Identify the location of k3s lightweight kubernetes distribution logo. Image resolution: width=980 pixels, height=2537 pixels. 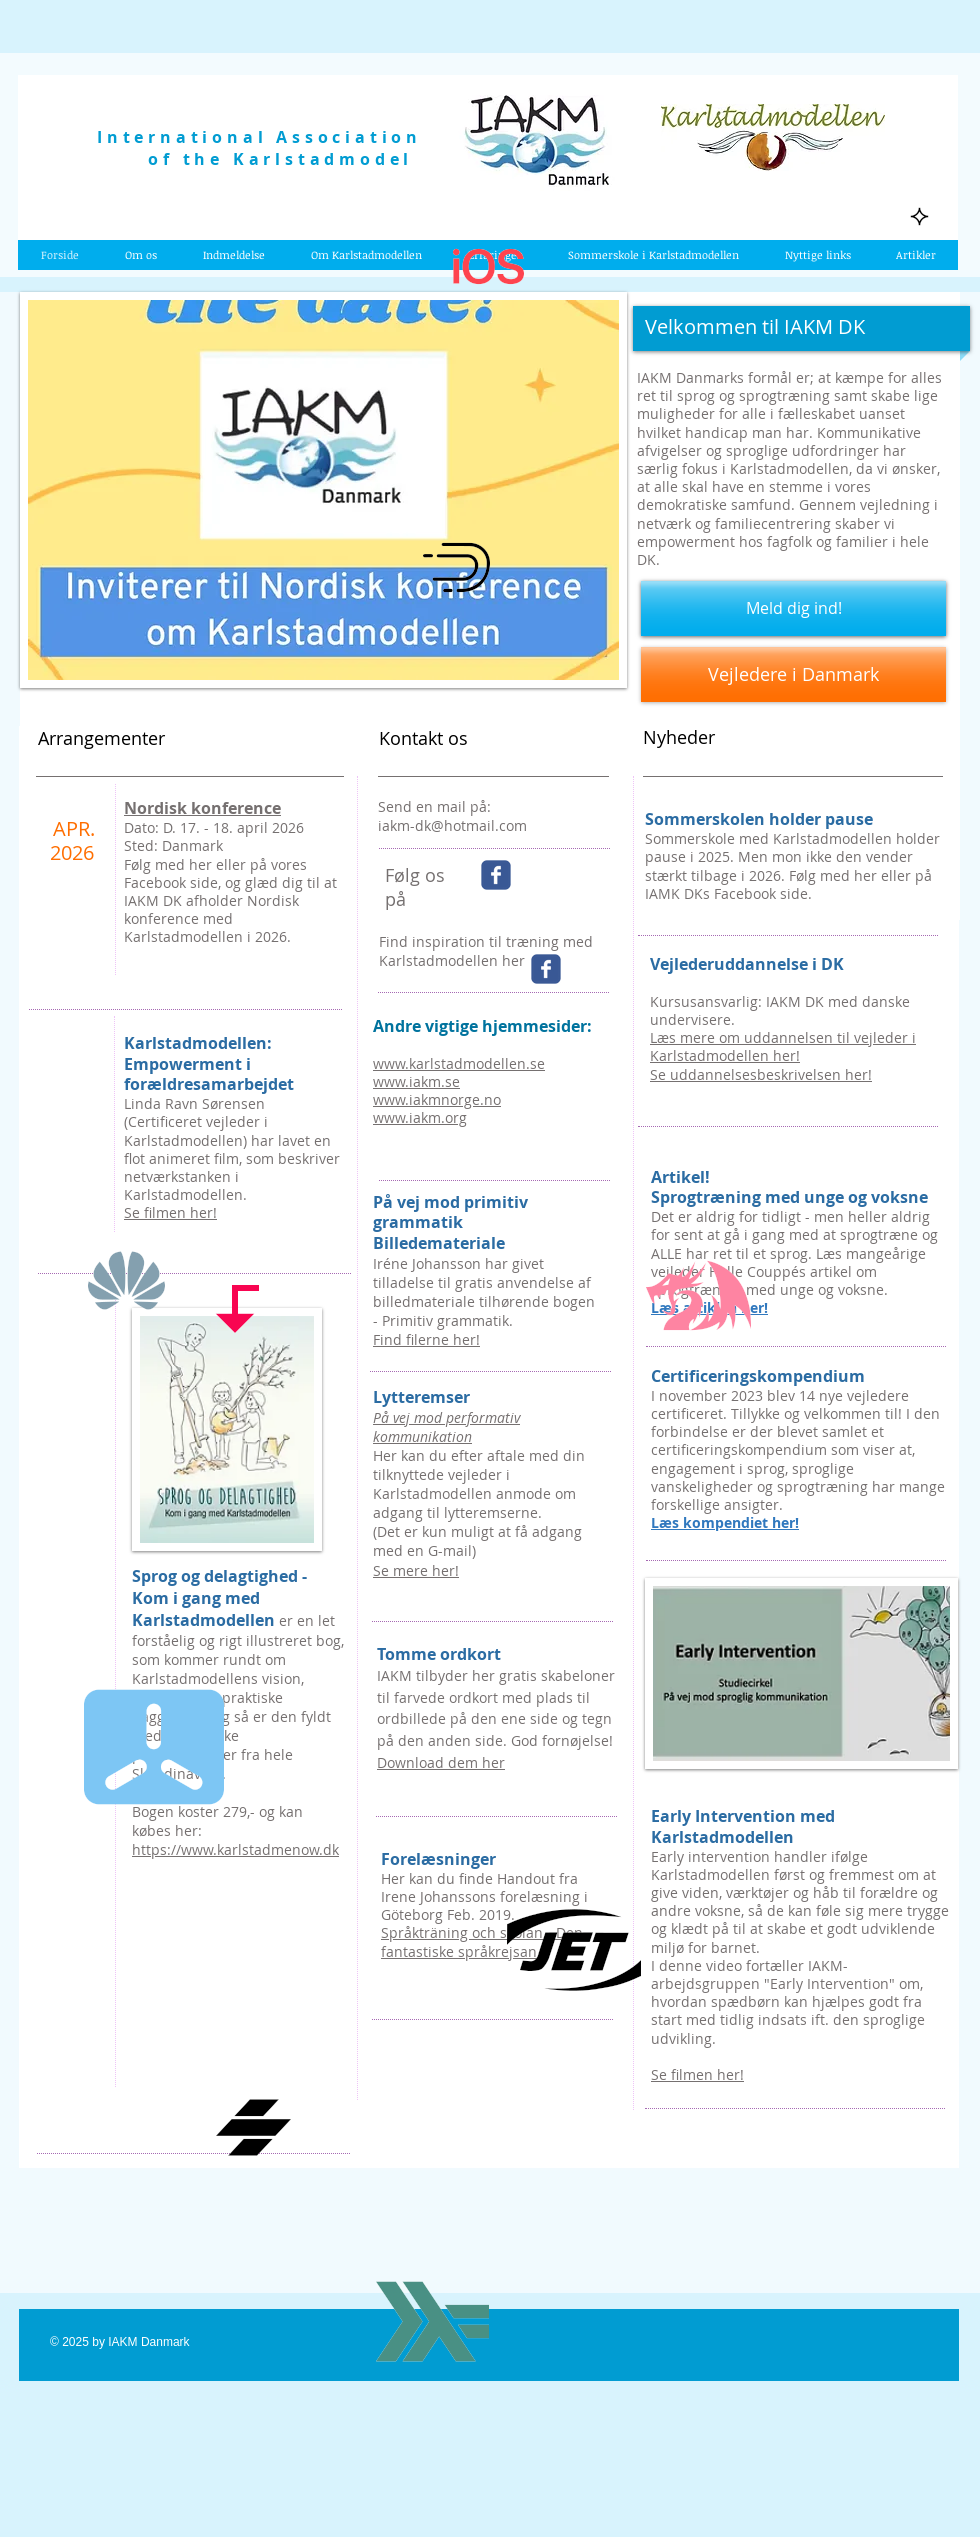
(154, 1747).